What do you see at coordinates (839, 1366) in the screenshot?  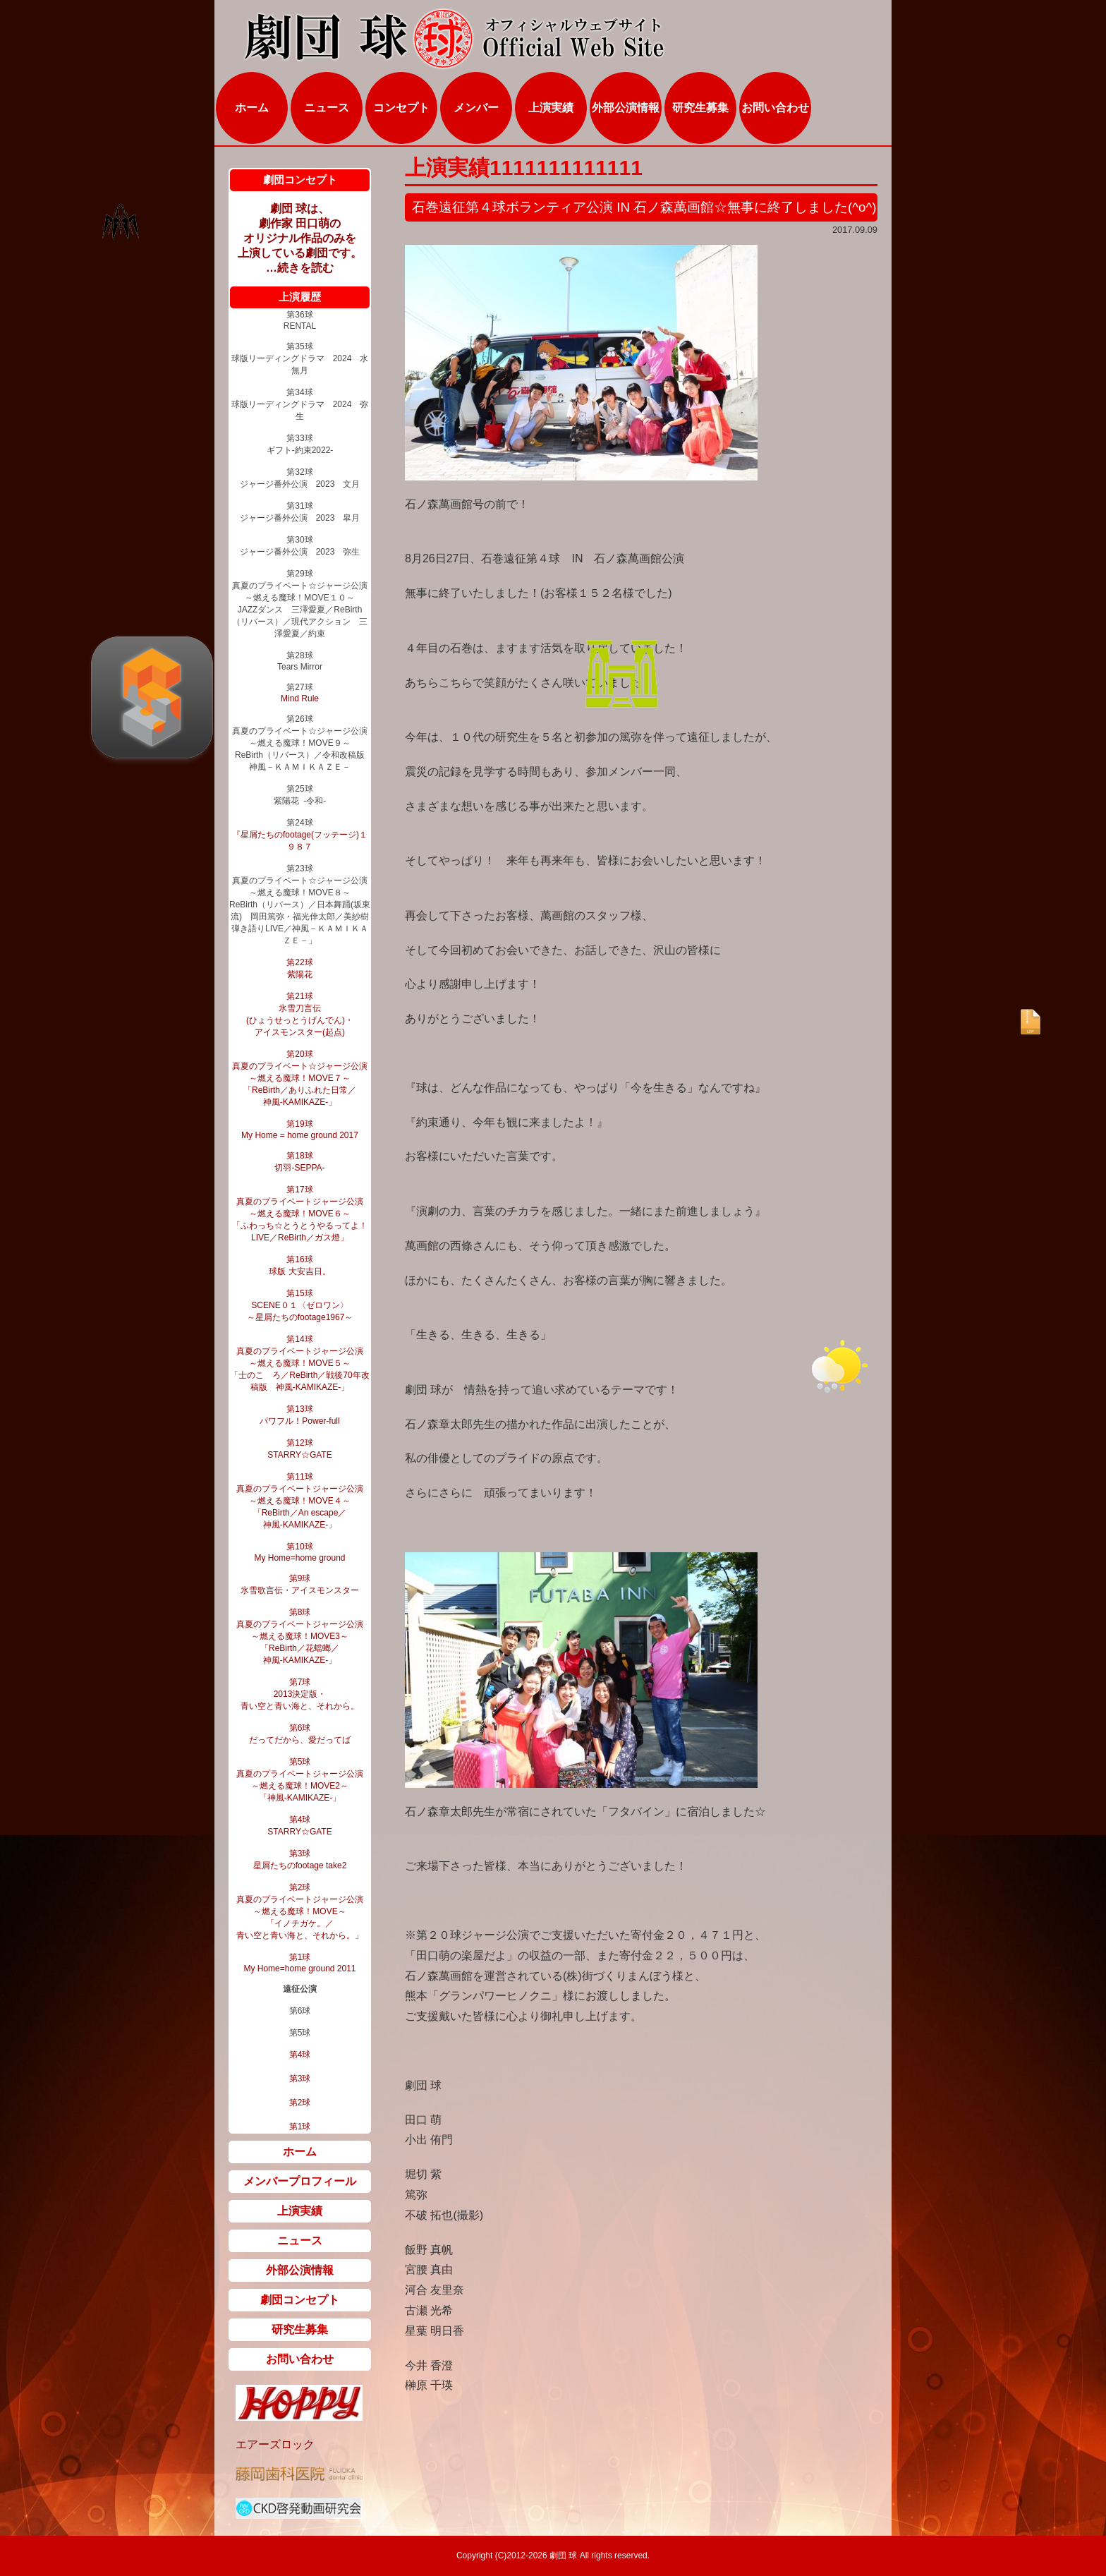 I see `indicates scattered snow showers during daytime` at bounding box center [839, 1366].